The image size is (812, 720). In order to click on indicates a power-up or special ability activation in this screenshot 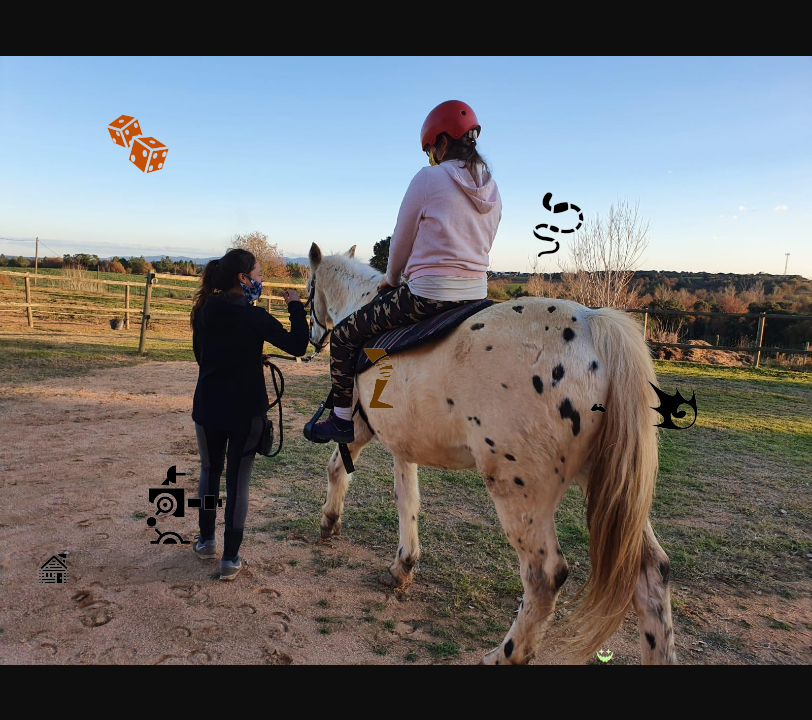, I will do `click(671, 404)`.